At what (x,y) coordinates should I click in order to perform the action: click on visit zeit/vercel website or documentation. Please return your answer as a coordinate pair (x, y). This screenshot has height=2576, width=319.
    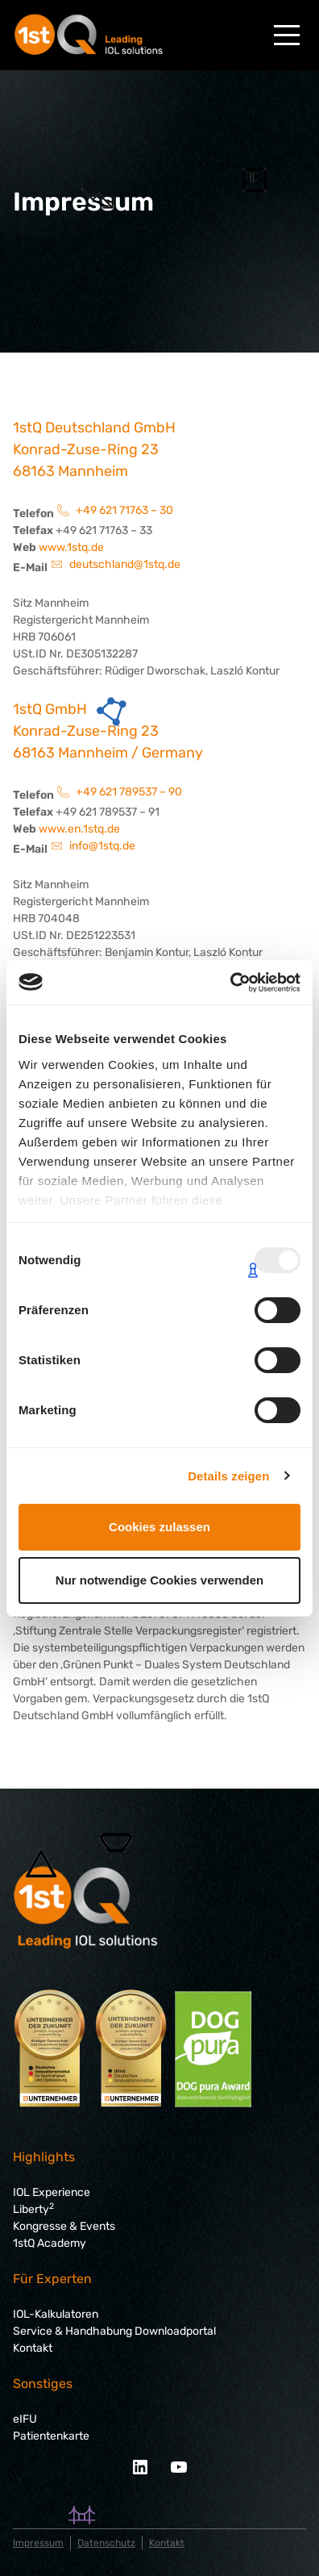
    Looking at the image, I should click on (41, 1864).